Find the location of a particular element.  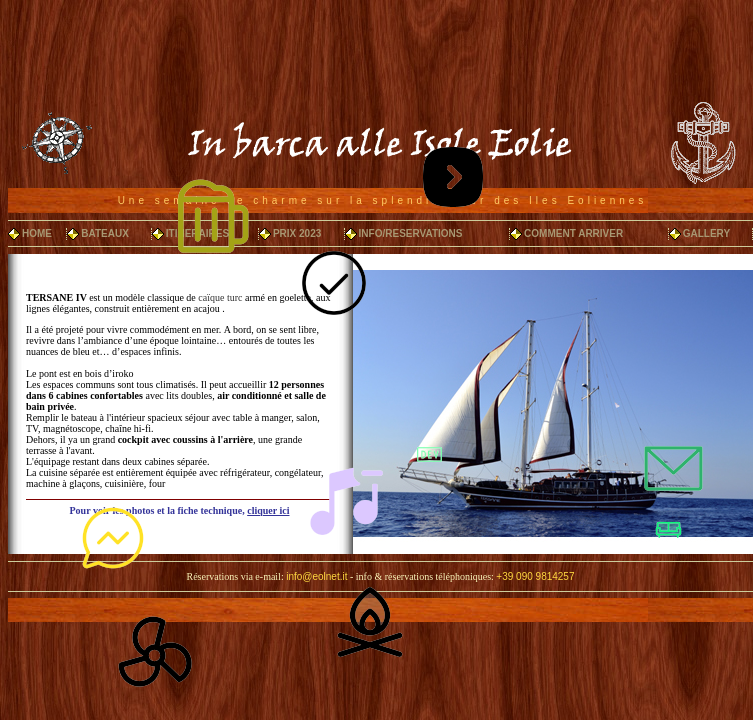

adjust fan or ventilation settings is located at coordinates (154, 655).